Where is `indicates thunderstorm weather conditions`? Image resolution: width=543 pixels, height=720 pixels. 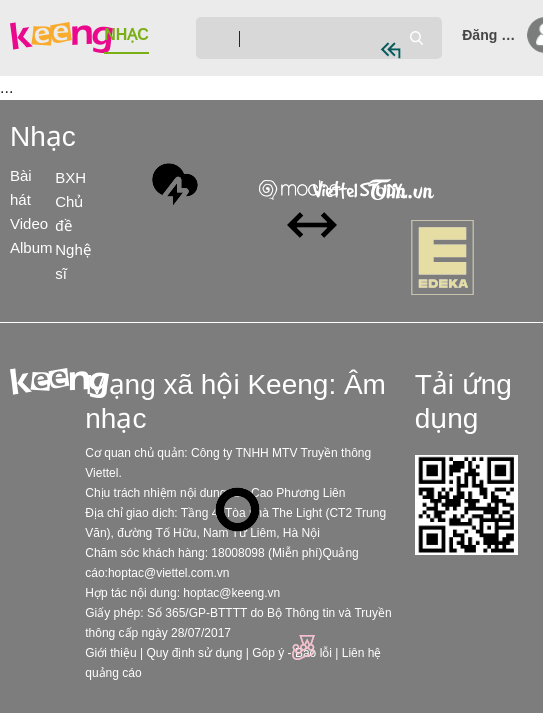 indicates thunderstorm weather conditions is located at coordinates (175, 184).